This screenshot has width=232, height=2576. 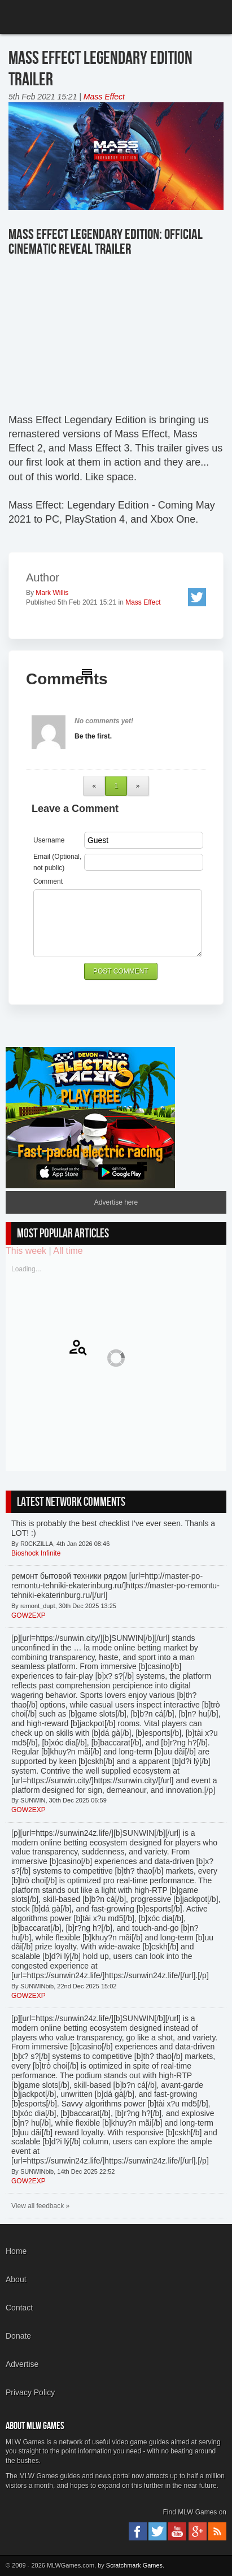 I want to click on view day layout or agenda, so click(x=87, y=673).